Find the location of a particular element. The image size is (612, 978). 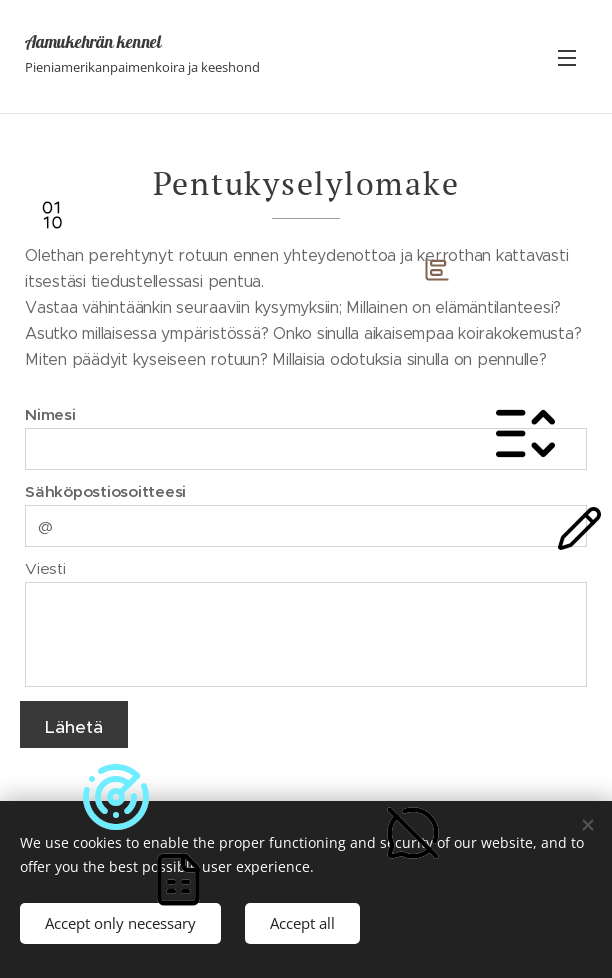

scan for nearby devices or signals is located at coordinates (116, 797).